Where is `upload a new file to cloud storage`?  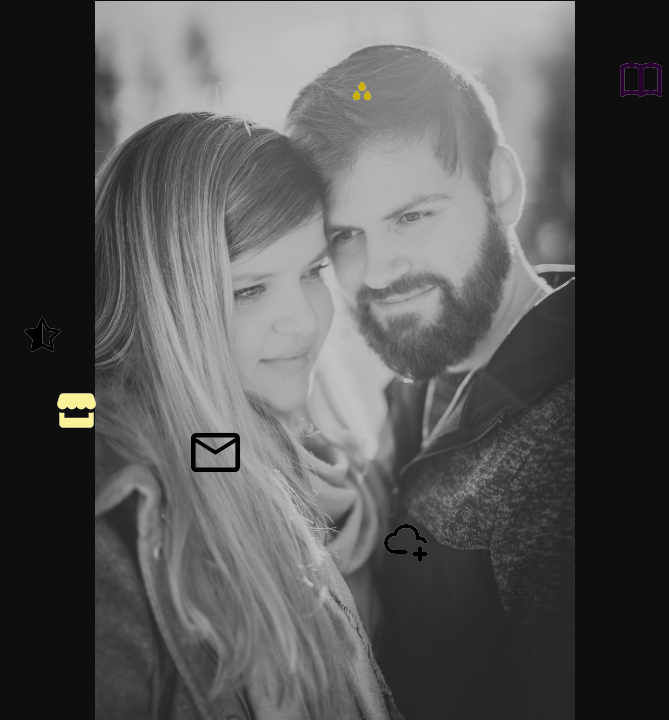
upload a new file to cloud storage is located at coordinates (406, 540).